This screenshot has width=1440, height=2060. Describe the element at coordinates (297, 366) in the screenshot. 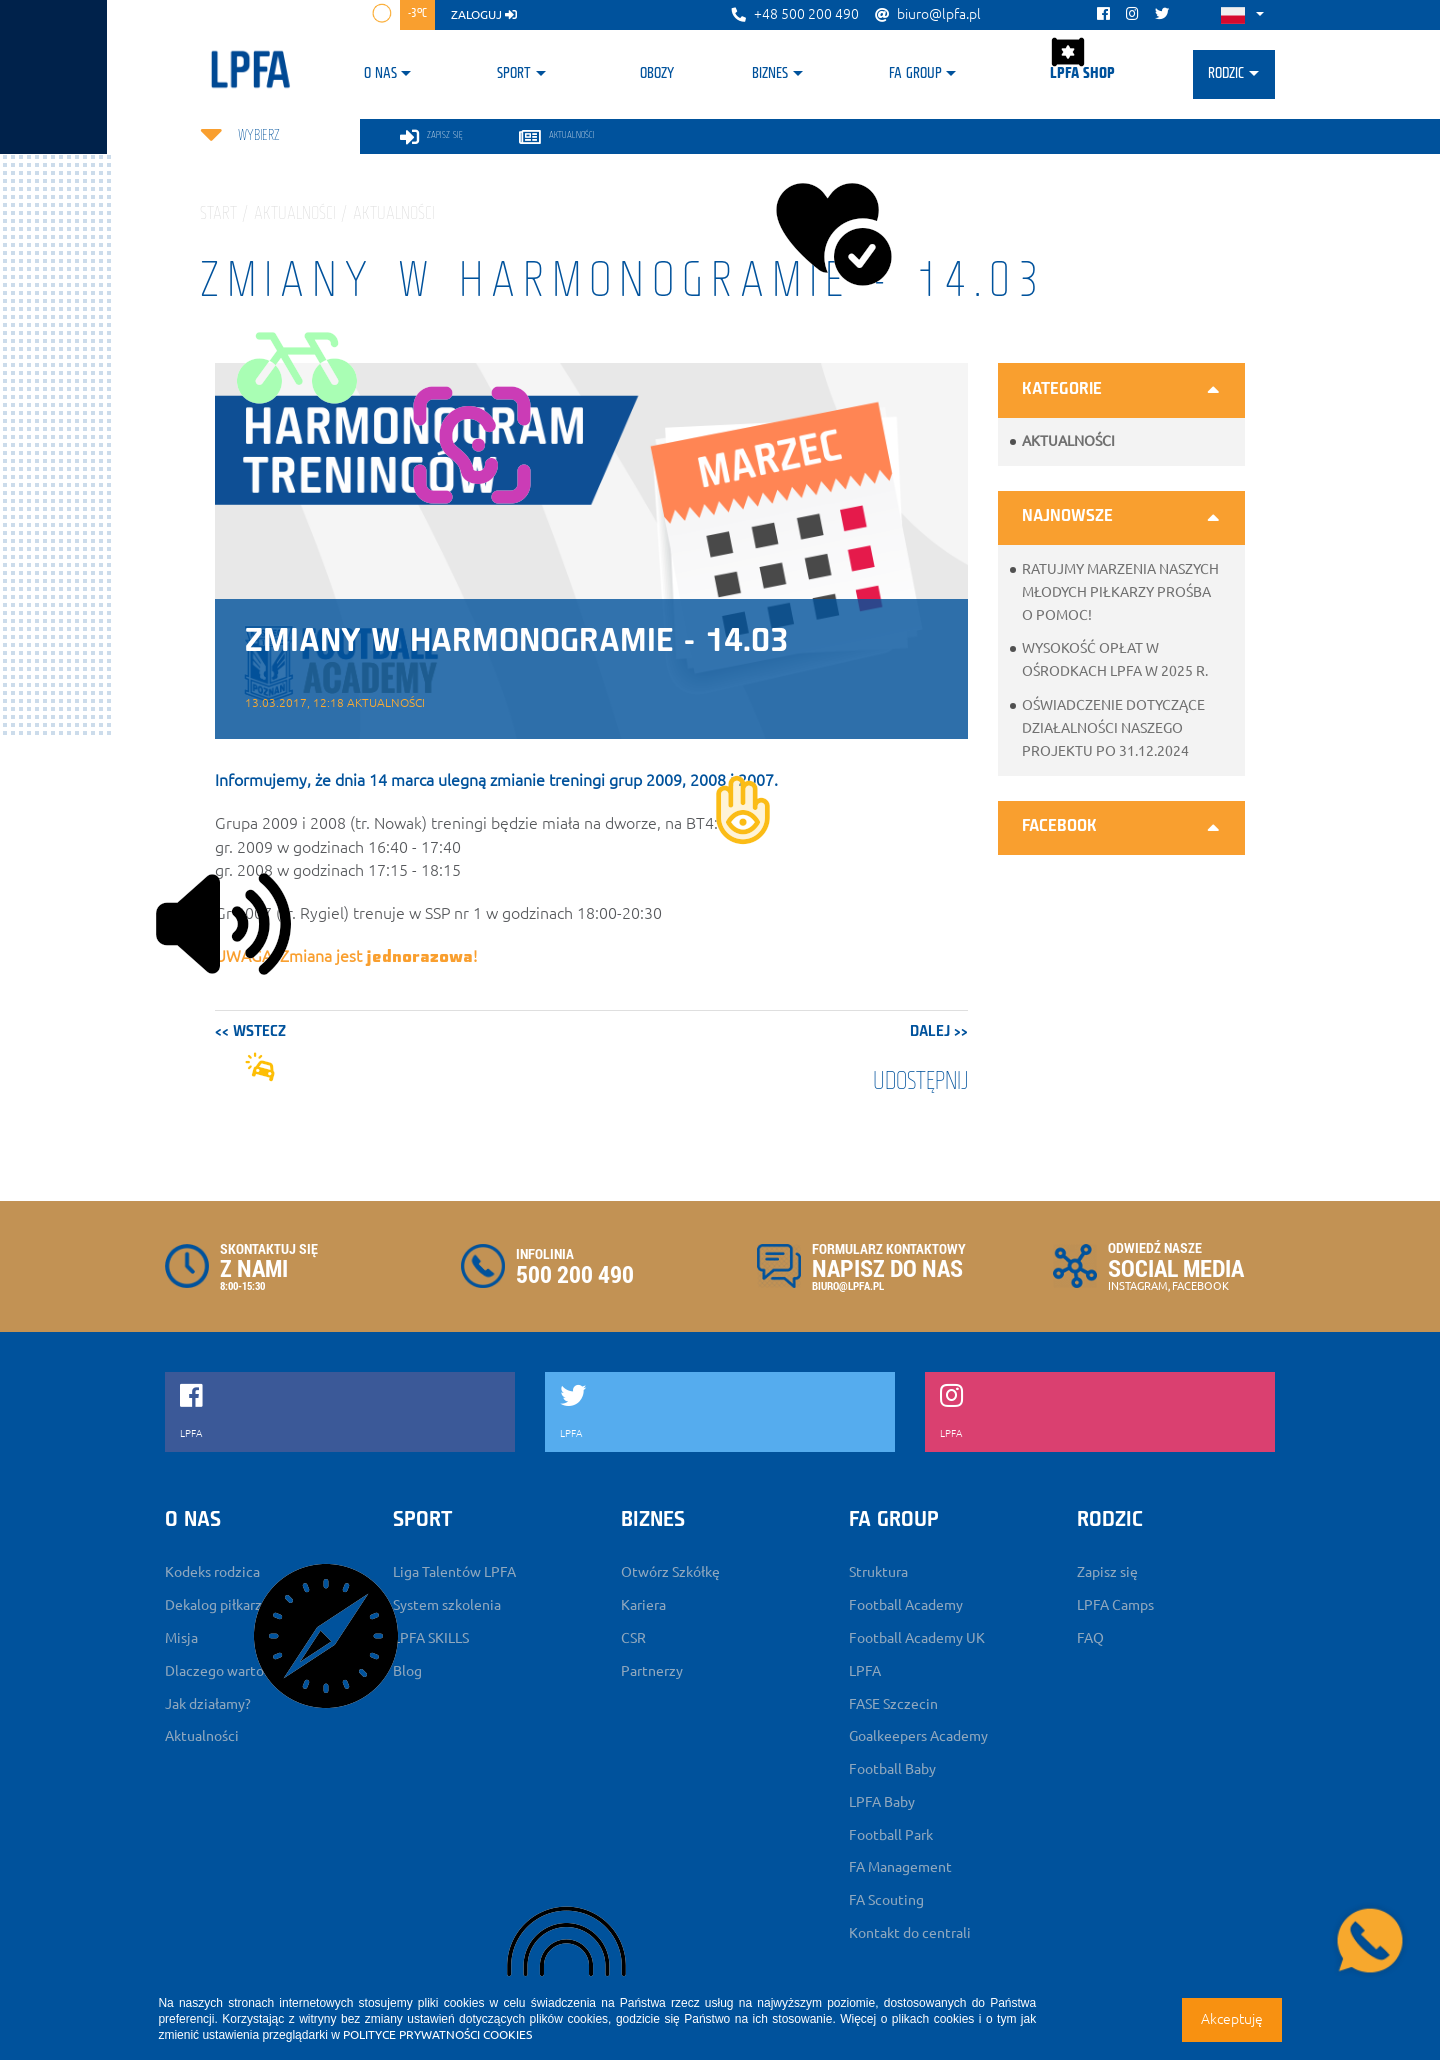

I see `select bicycle as transportation mode` at that location.